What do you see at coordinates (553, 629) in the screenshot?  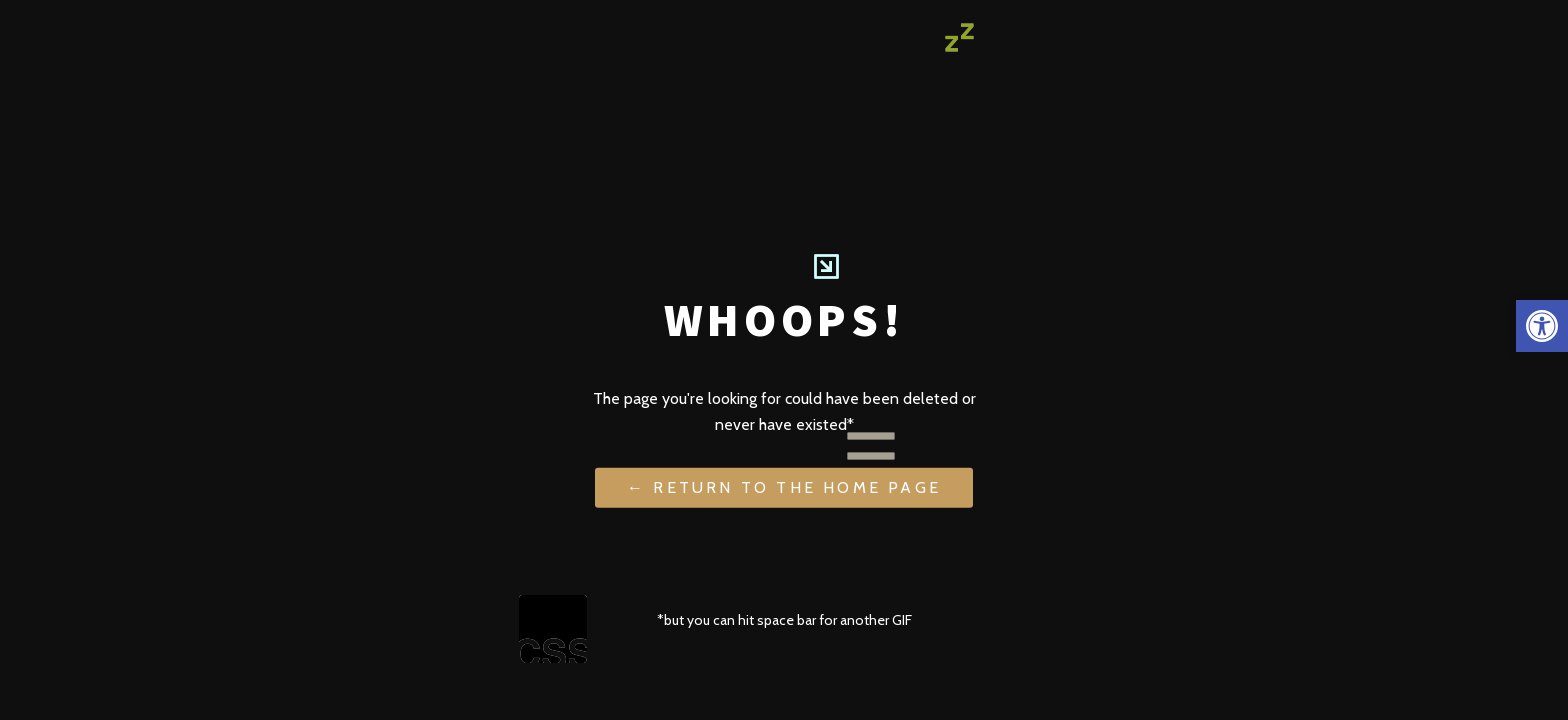 I see `visit CSS Wizardry website or resources` at bounding box center [553, 629].